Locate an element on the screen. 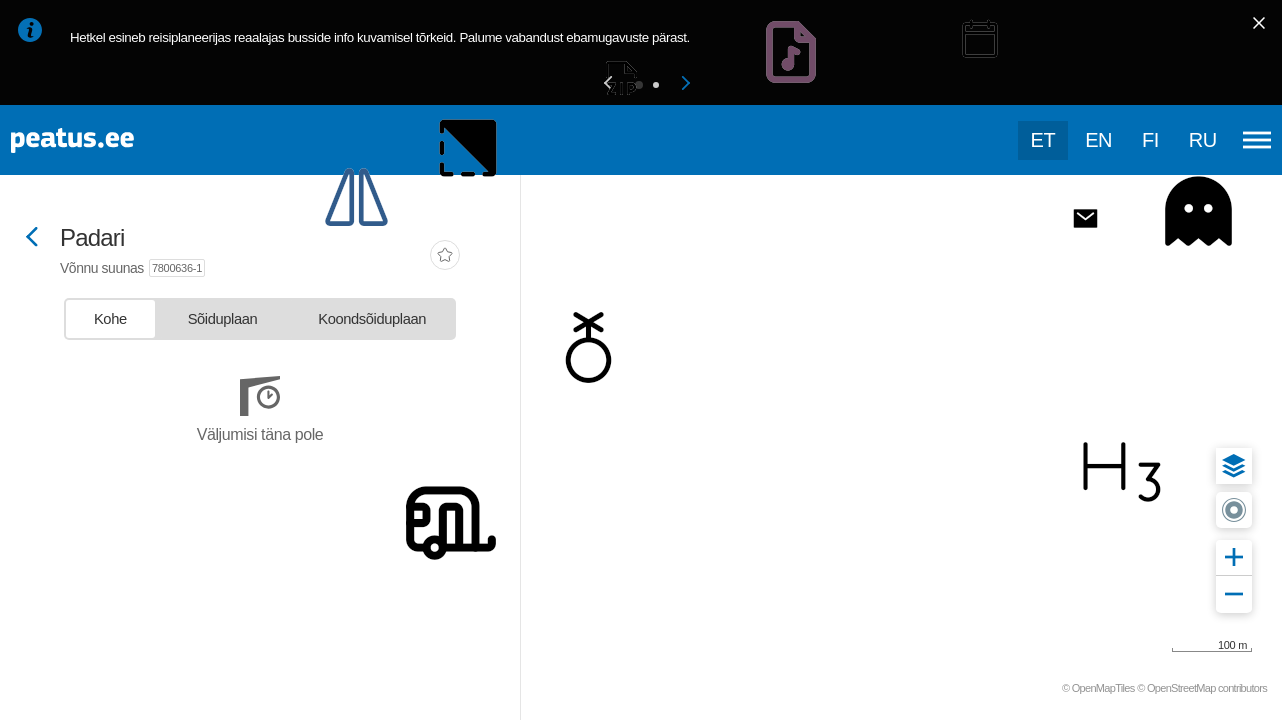  open an audio or music file is located at coordinates (791, 52).